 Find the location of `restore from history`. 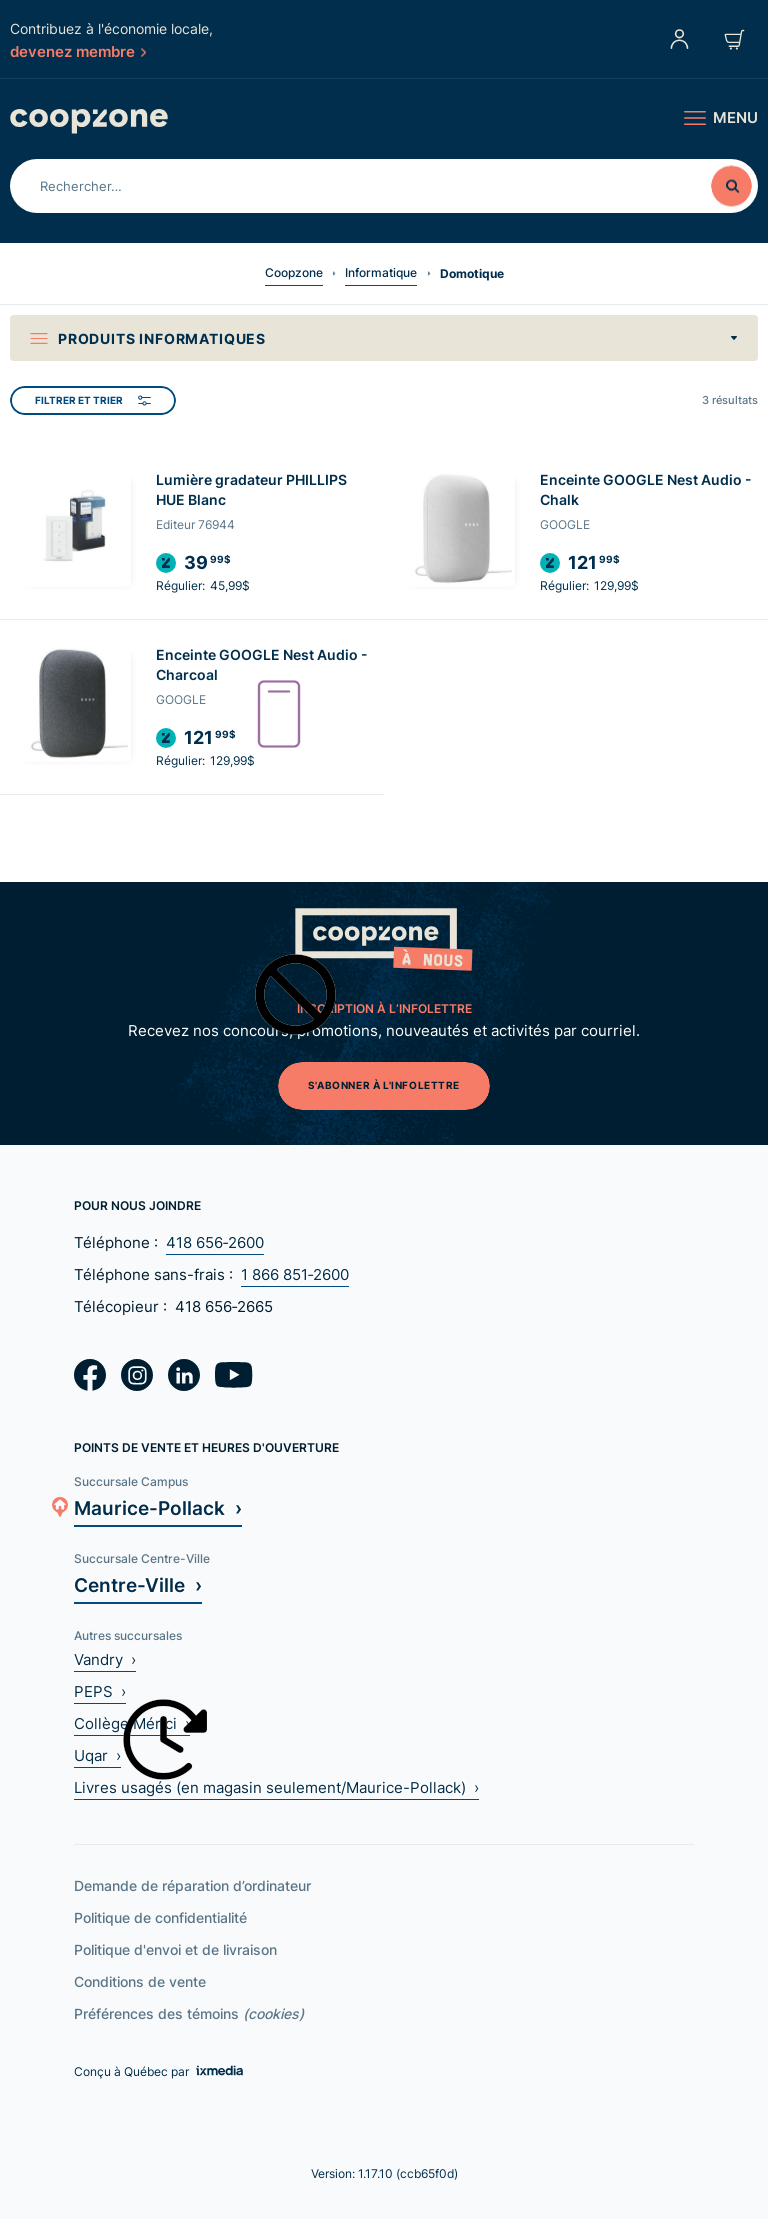

restore from history is located at coordinates (163, 1739).